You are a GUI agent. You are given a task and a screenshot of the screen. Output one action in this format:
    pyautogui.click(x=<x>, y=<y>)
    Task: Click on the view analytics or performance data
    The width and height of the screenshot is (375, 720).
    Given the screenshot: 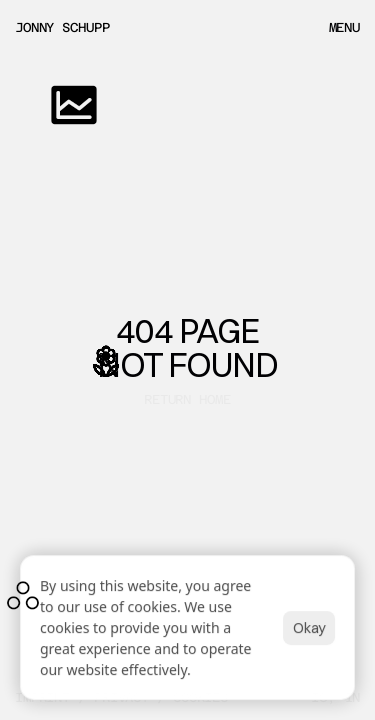 What is the action you would take?
    pyautogui.click(x=74, y=105)
    